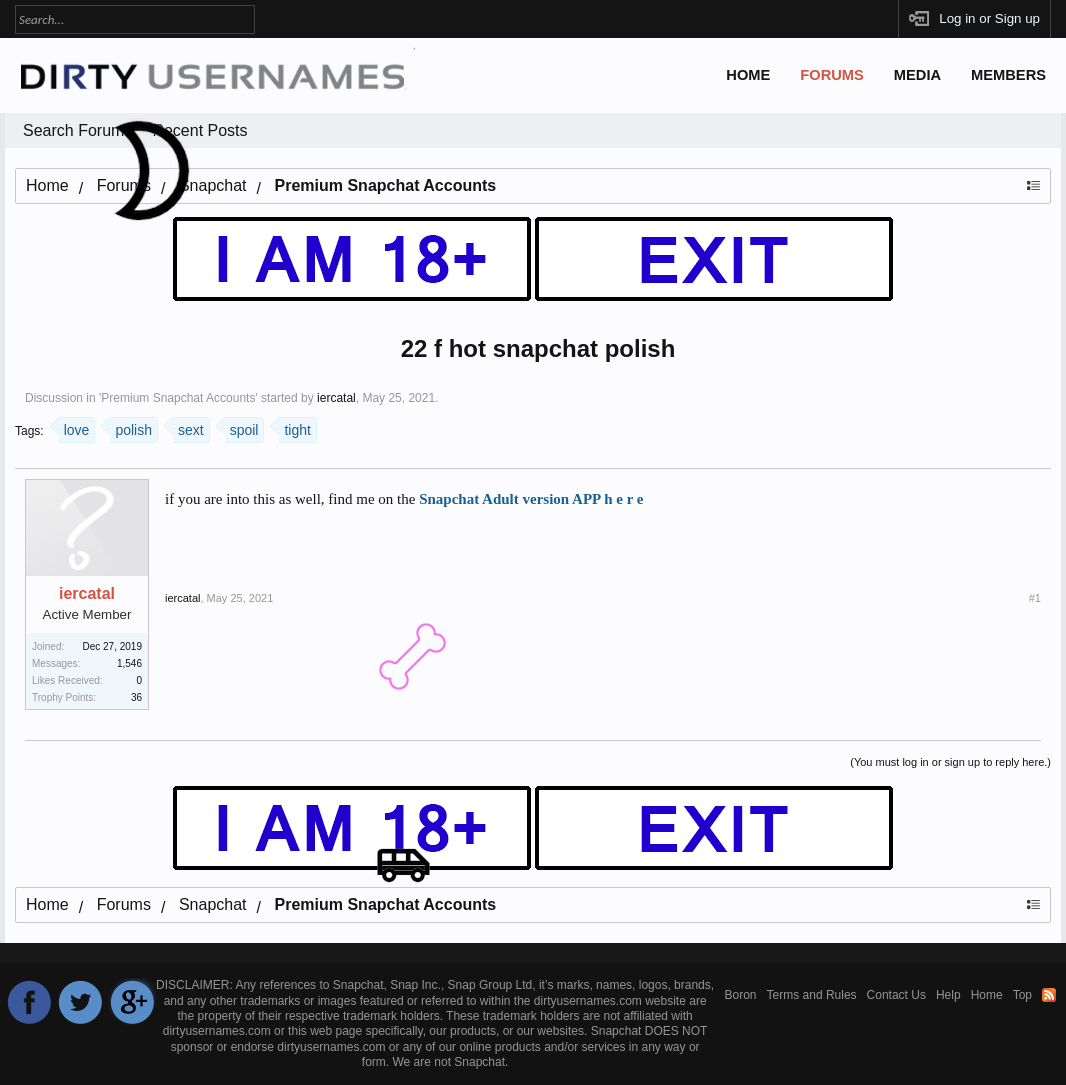  Describe the element at coordinates (412, 656) in the screenshot. I see `access pet-related features or settings` at that location.